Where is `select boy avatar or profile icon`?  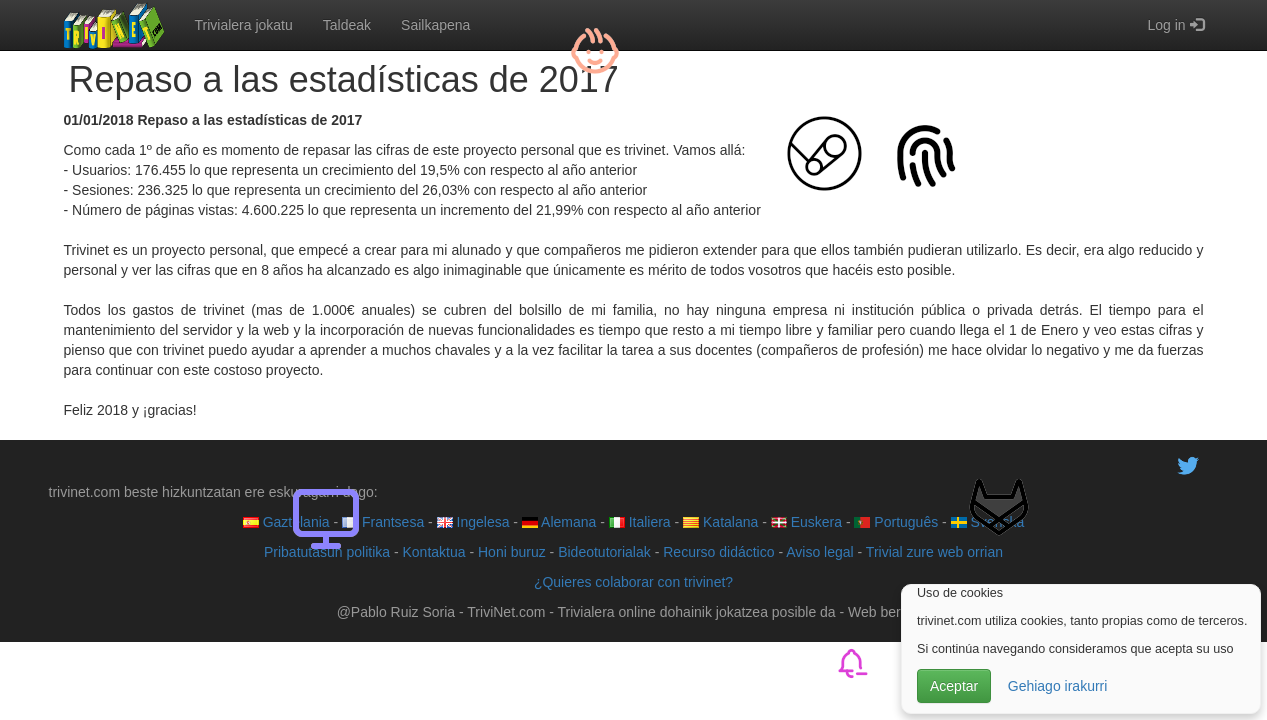
select boy avatar or profile icon is located at coordinates (595, 52).